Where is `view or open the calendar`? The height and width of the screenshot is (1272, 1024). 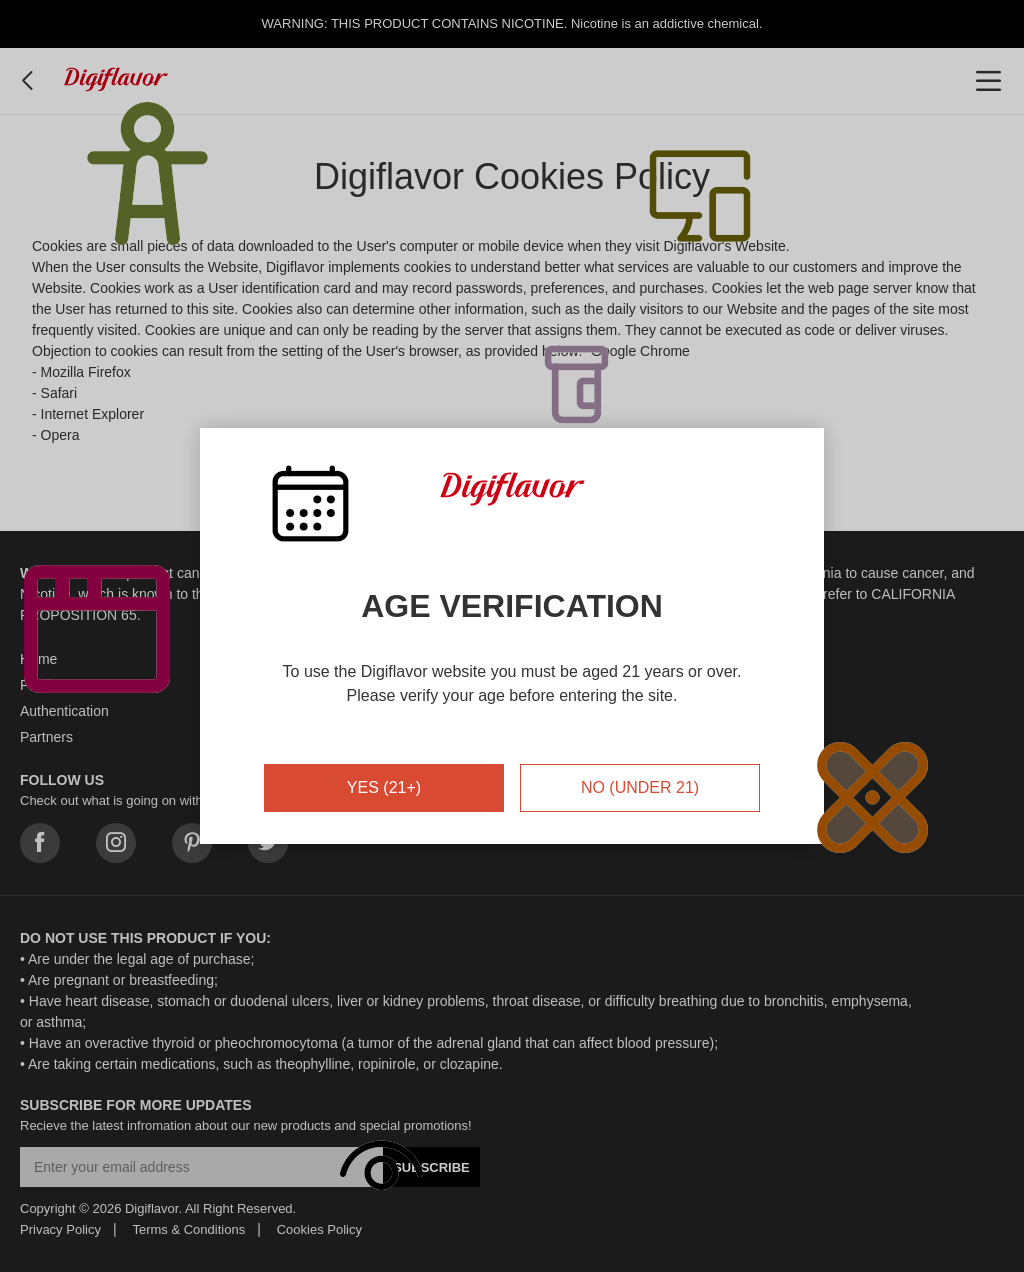
view or open the calendar is located at coordinates (310, 503).